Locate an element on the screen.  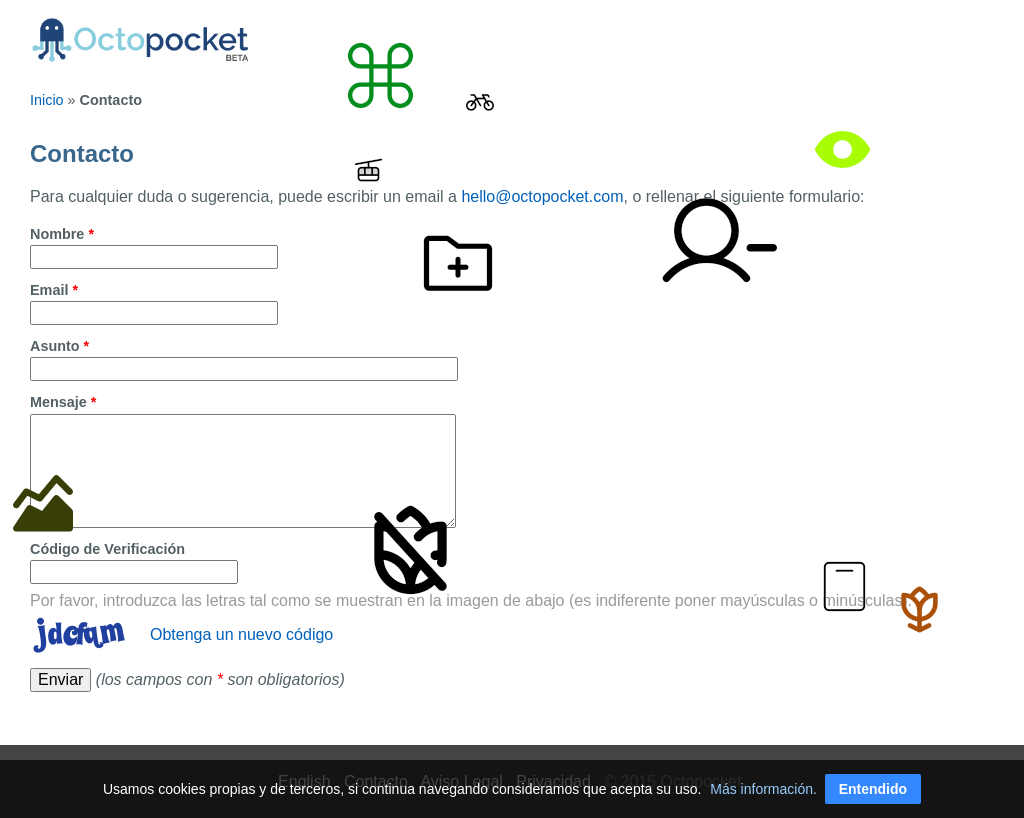
create a new folder is located at coordinates (458, 262).